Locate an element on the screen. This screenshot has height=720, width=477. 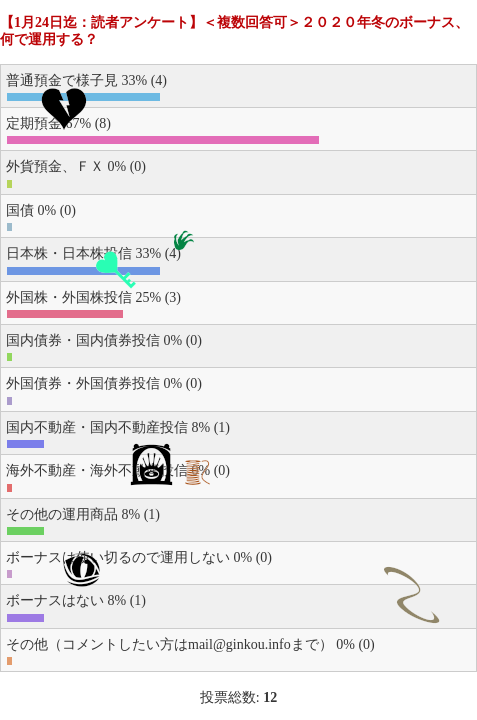
wire or cable inventory item is located at coordinates (197, 472).